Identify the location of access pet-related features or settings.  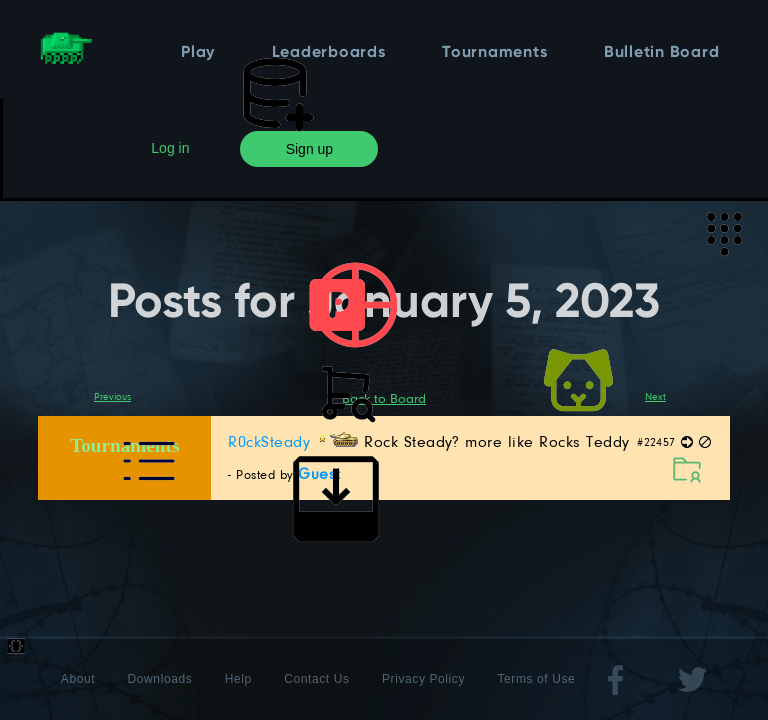
(578, 381).